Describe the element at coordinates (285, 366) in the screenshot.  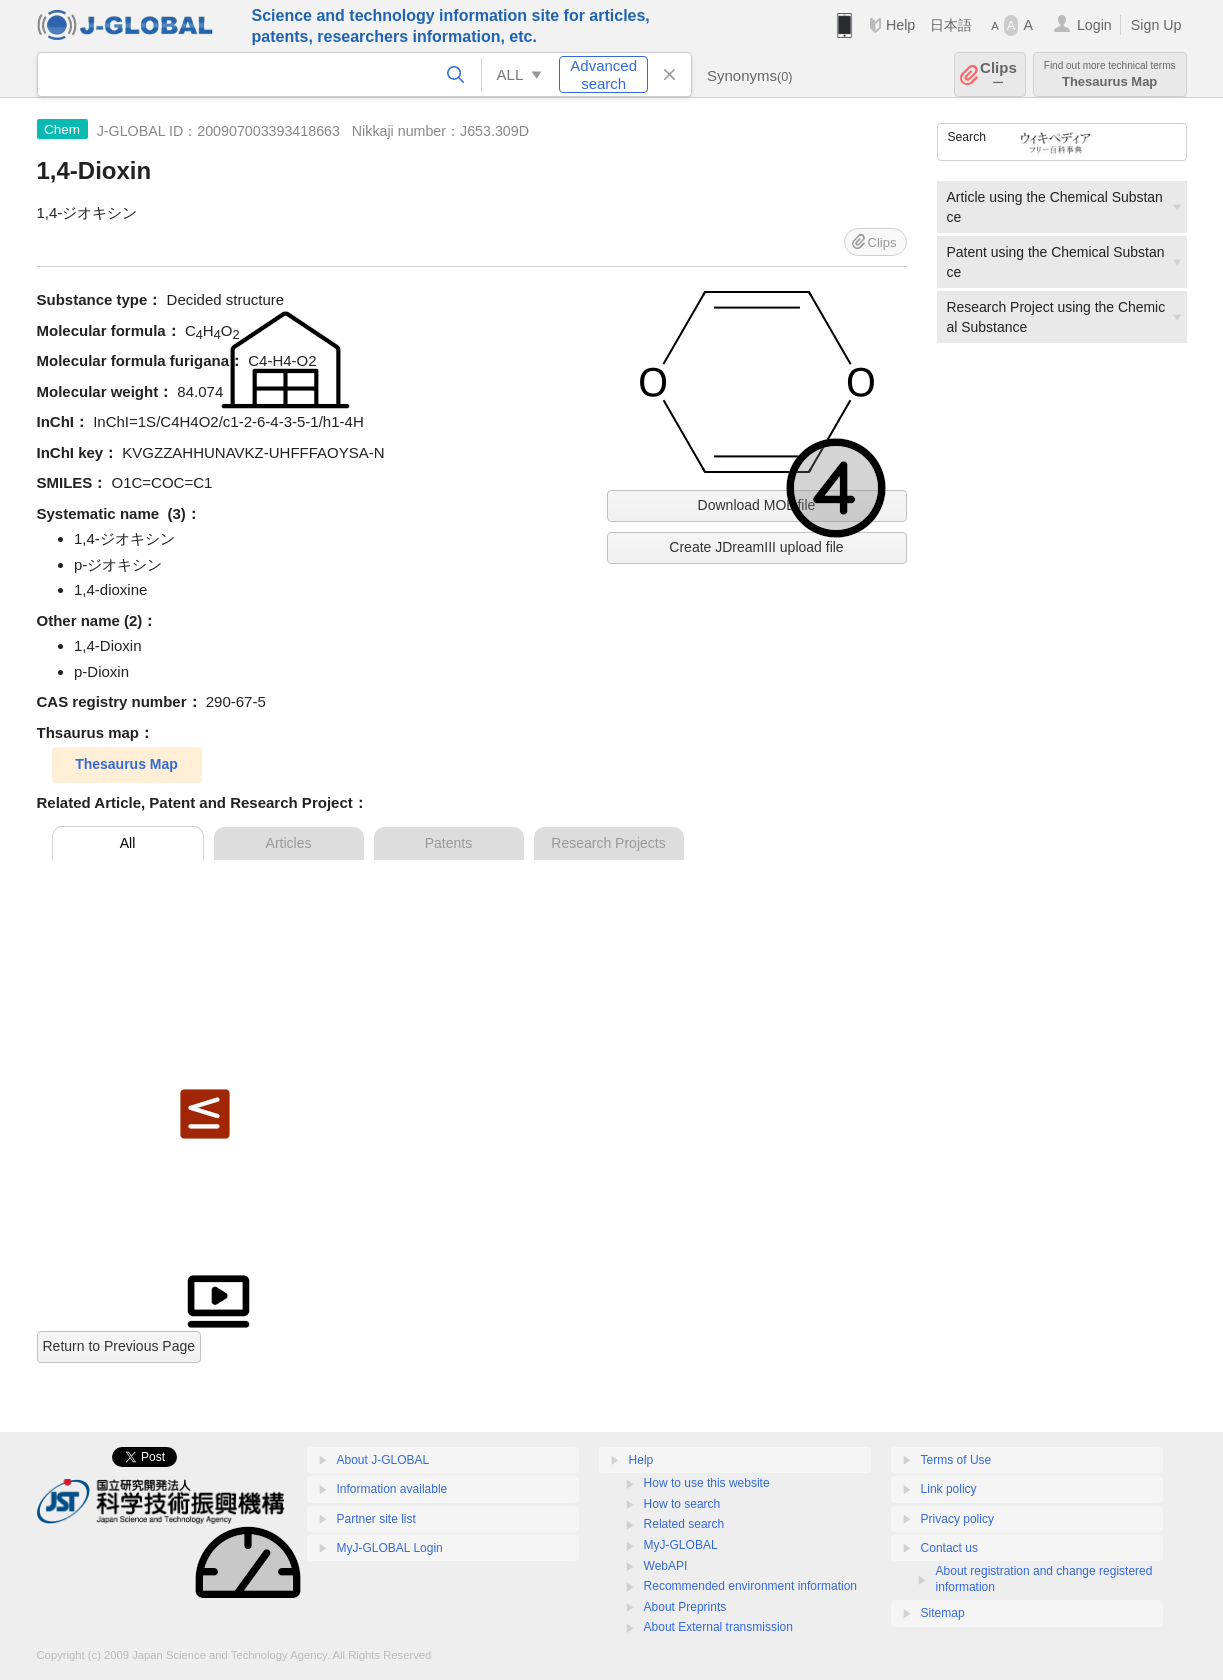
I see `access garage or parking controls` at that location.